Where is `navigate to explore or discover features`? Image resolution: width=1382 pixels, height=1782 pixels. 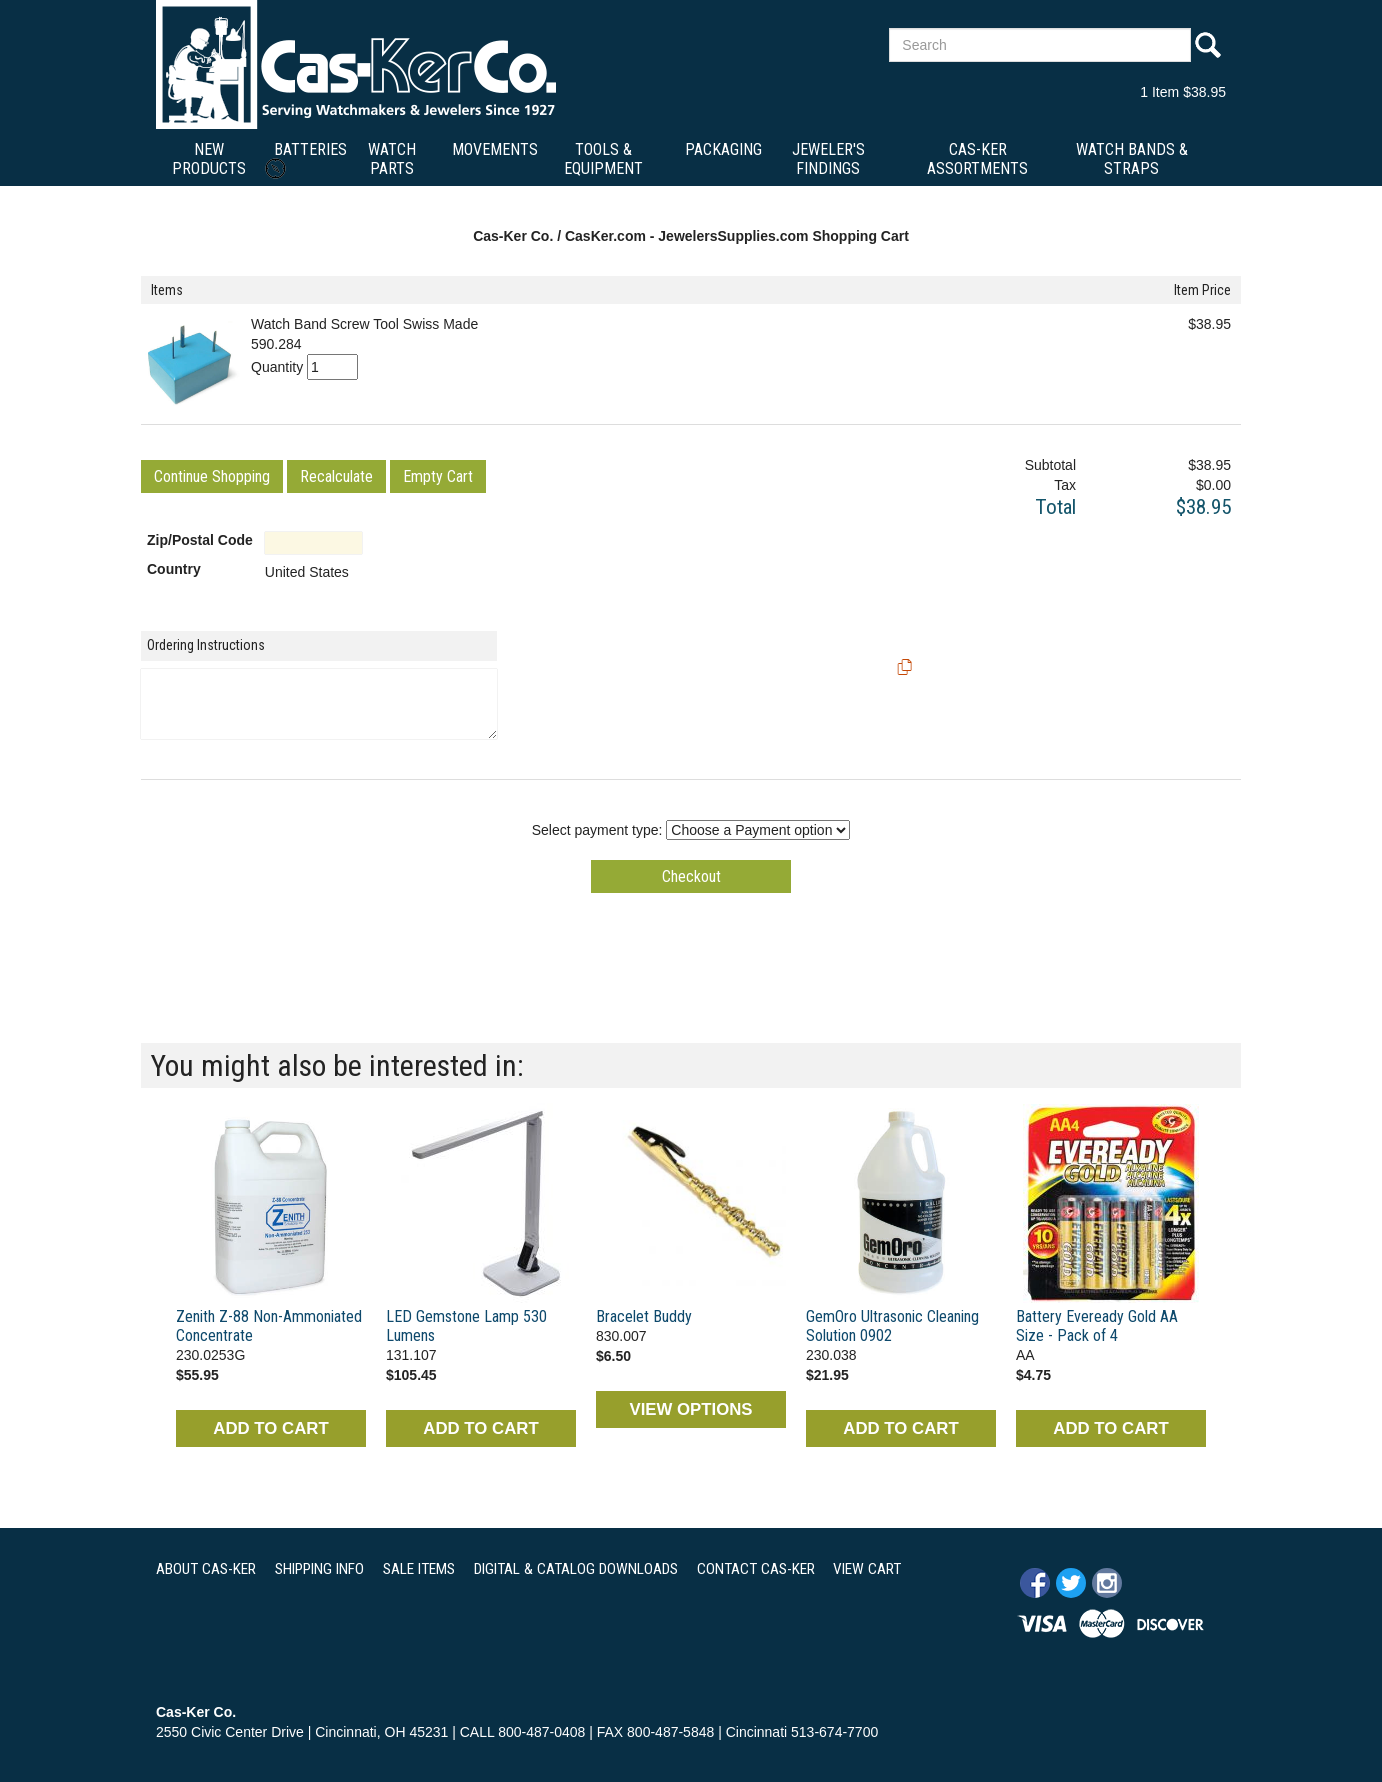
navigate to explore or discover features is located at coordinates (275, 168).